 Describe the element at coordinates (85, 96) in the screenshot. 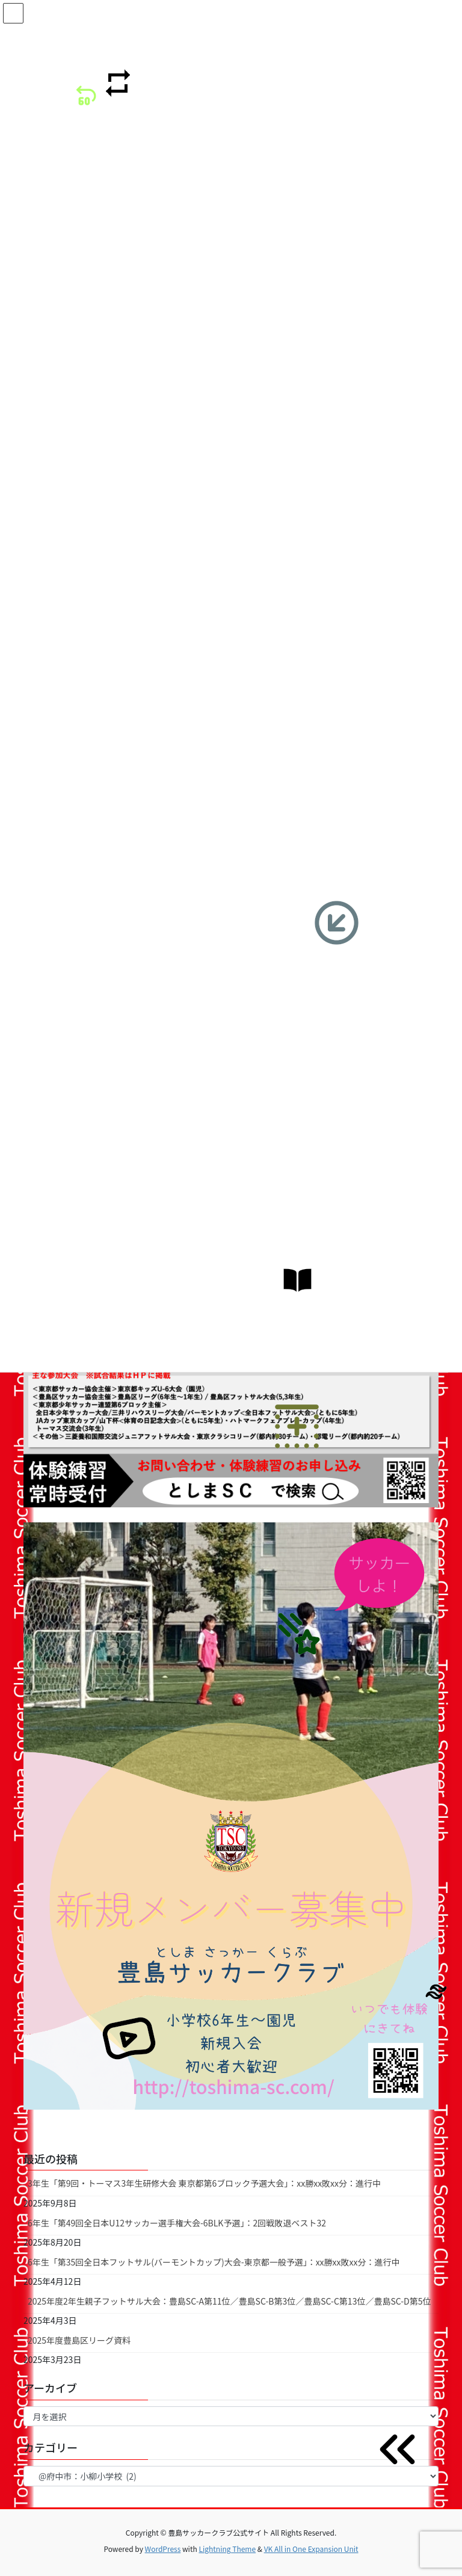

I see `rewind 60 seconds` at that location.